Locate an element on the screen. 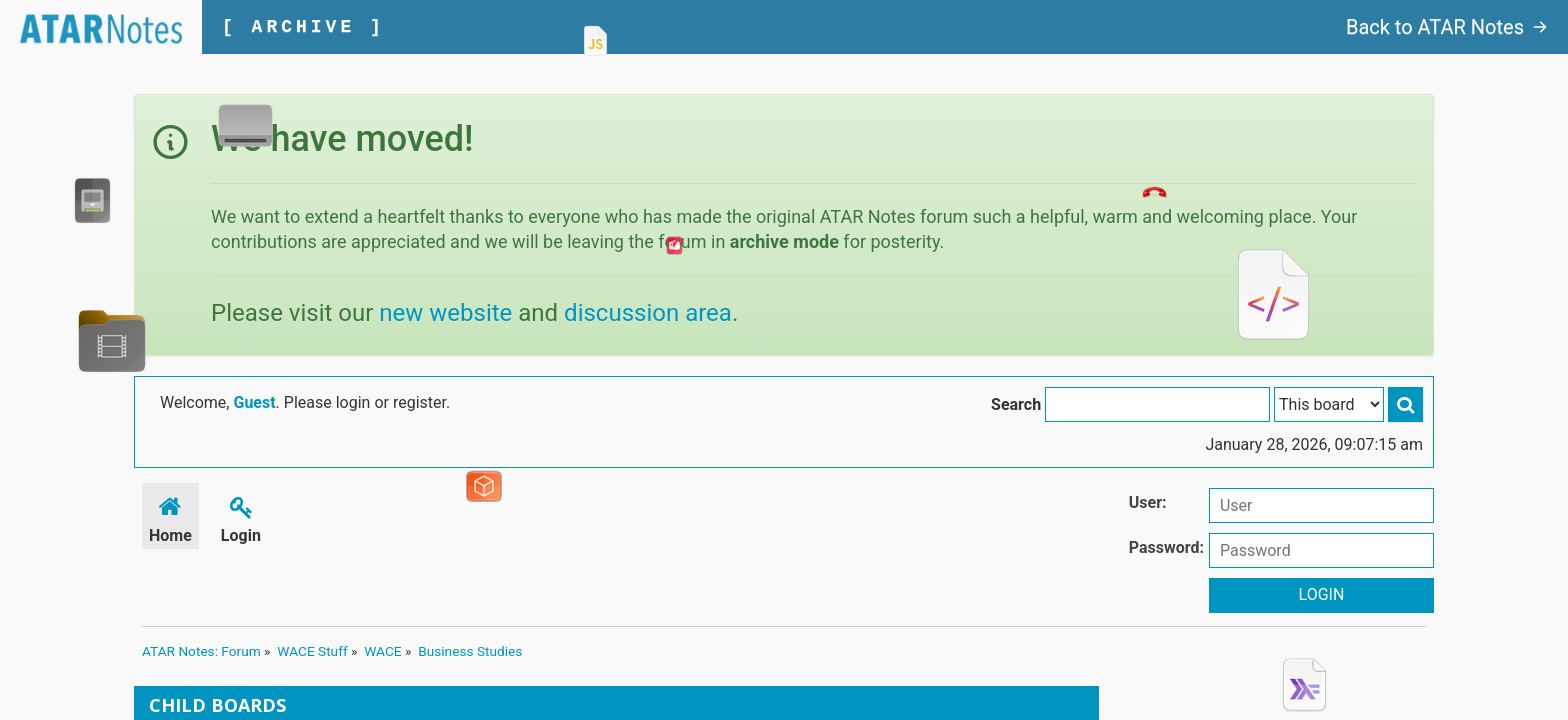 The width and height of the screenshot is (1568, 720). a haskell source code file is located at coordinates (1304, 684).